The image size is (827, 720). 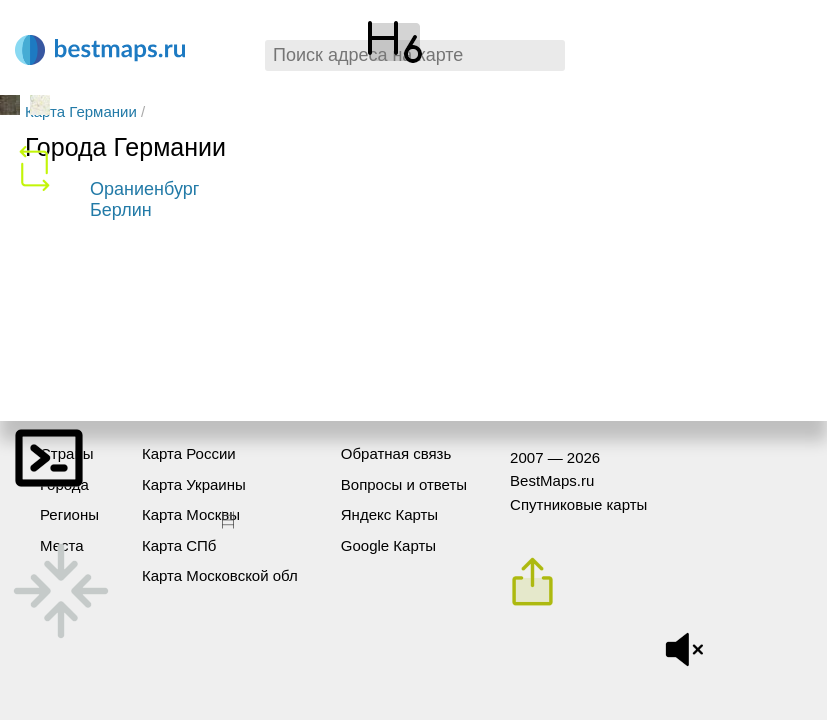 I want to click on export or share content to another app, so click(x=532, y=583).